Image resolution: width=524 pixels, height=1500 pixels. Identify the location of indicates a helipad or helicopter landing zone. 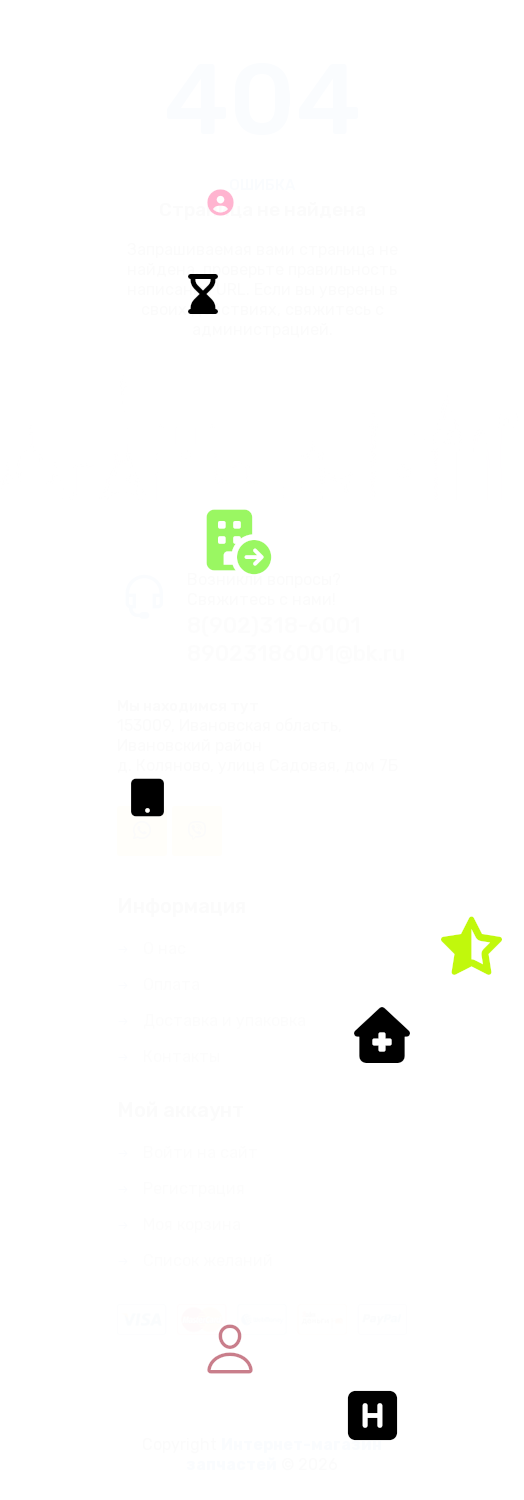
(372, 1415).